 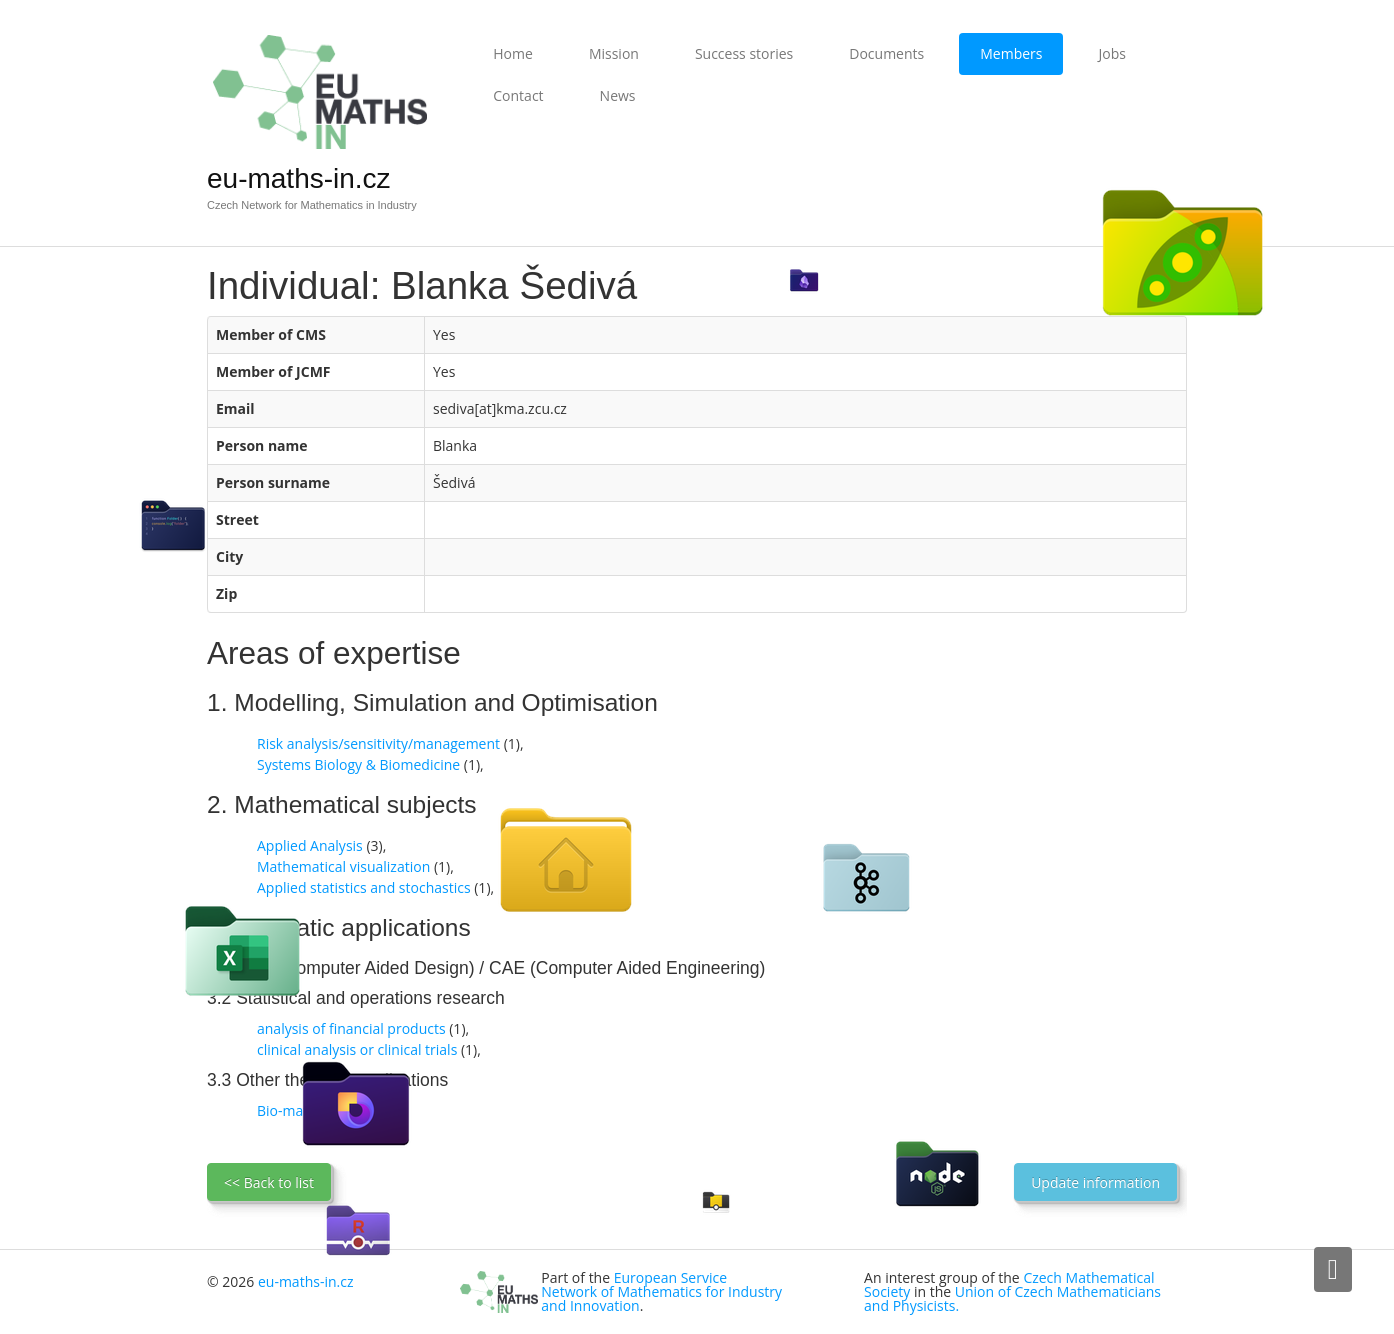 What do you see at coordinates (937, 1176) in the screenshot?
I see `open folder containing node.js project files` at bounding box center [937, 1176].